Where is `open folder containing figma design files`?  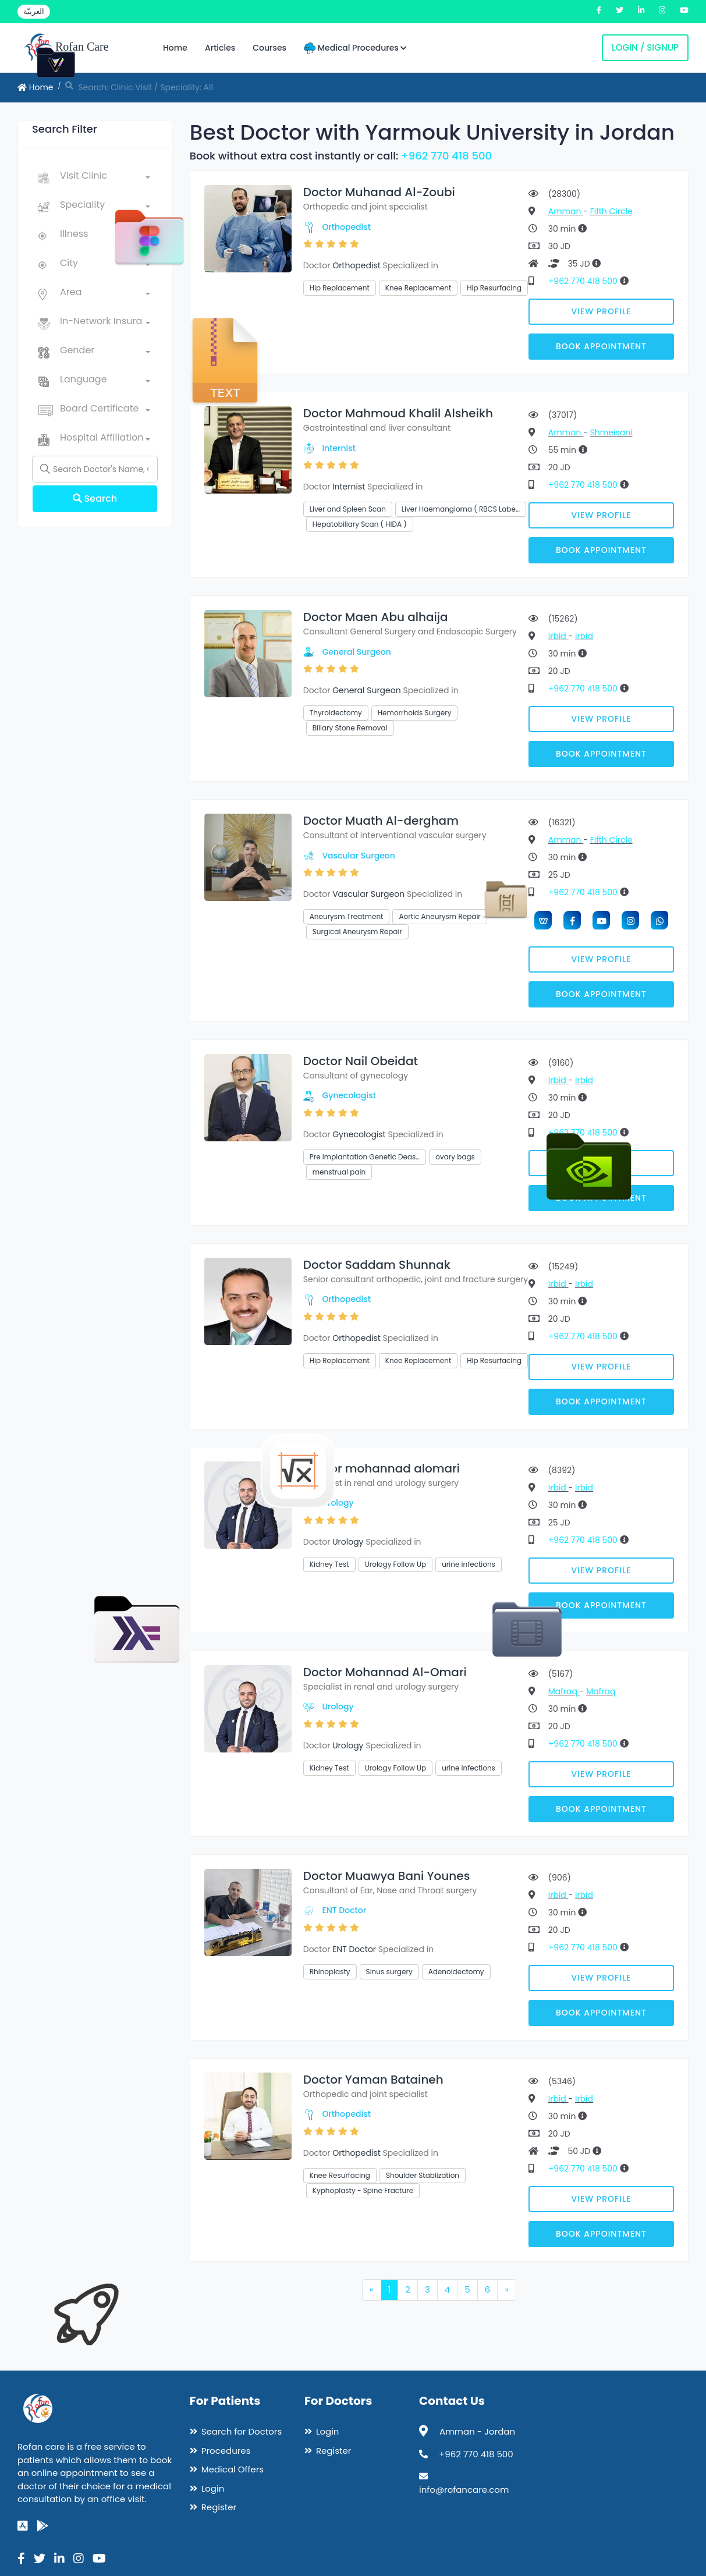
open folder containing figma design files is located at coordinates (149, 239).